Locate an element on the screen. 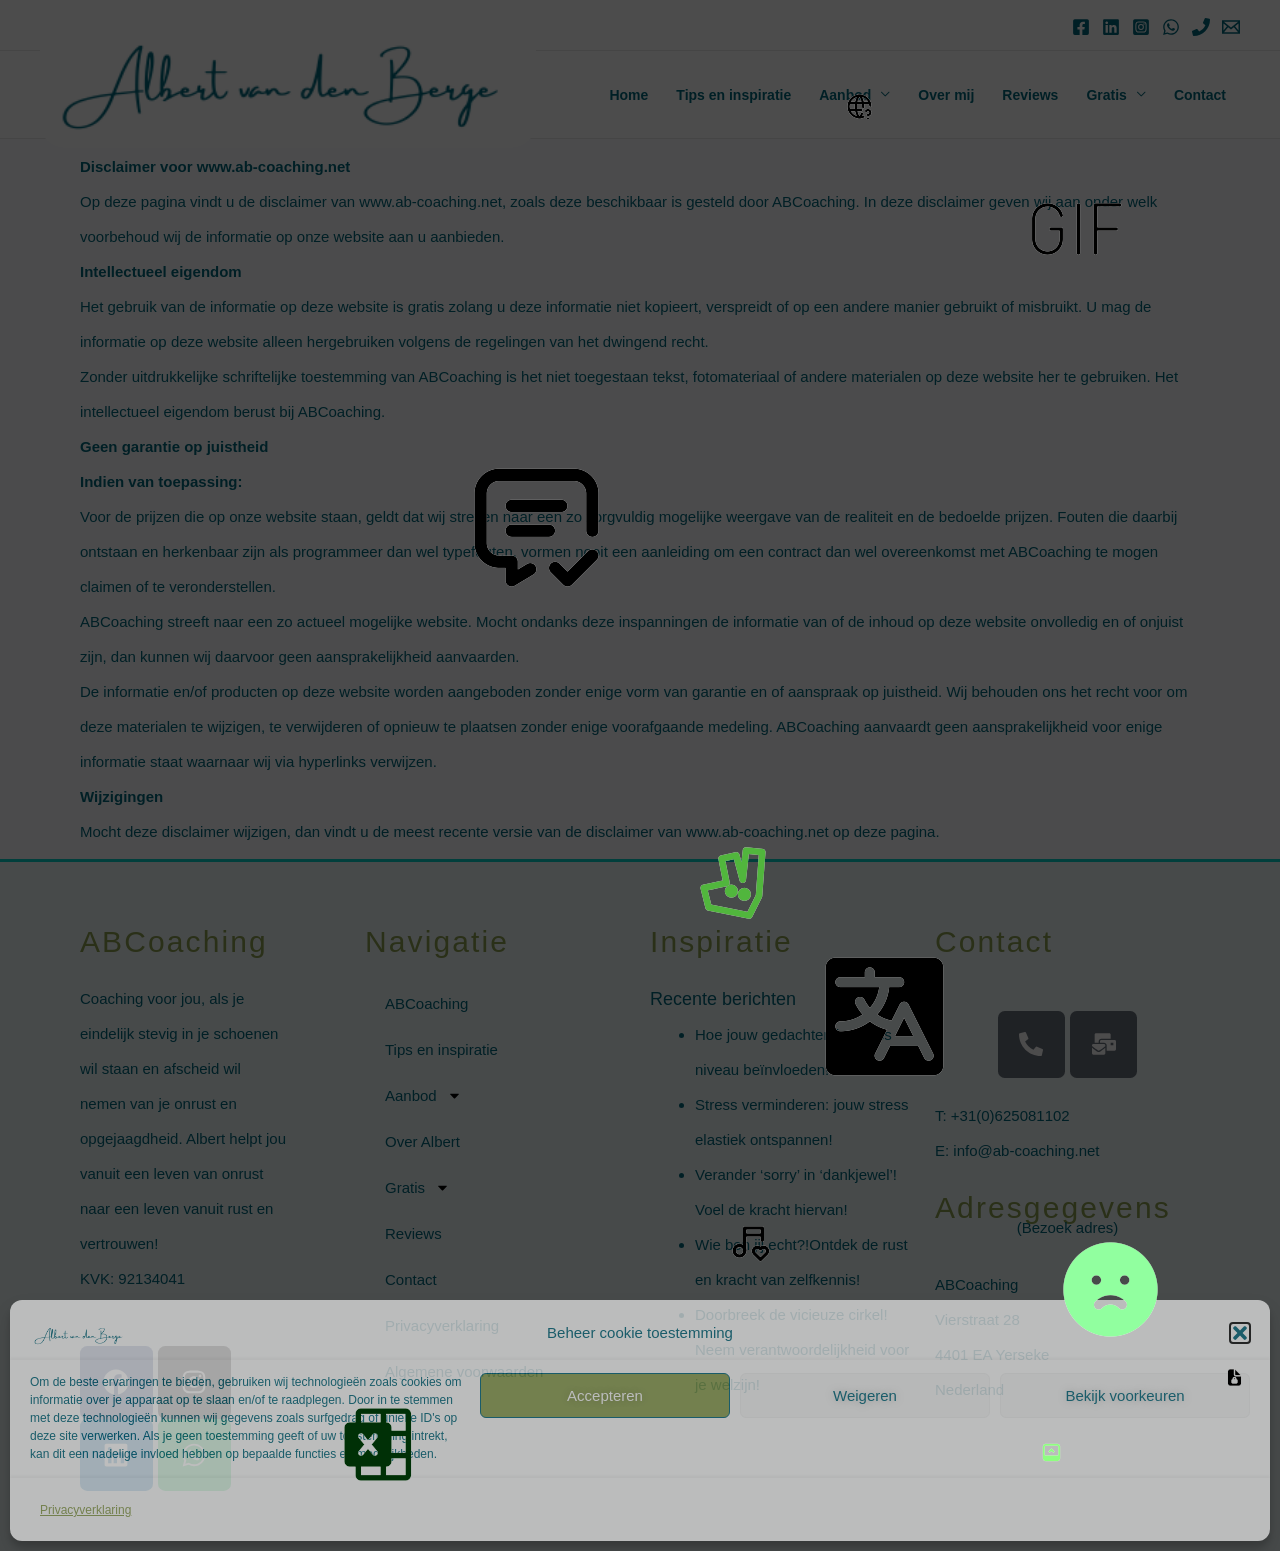 The image size is (1280, 1551). open Microsoft Excel is located at coordinates (380, 1444).